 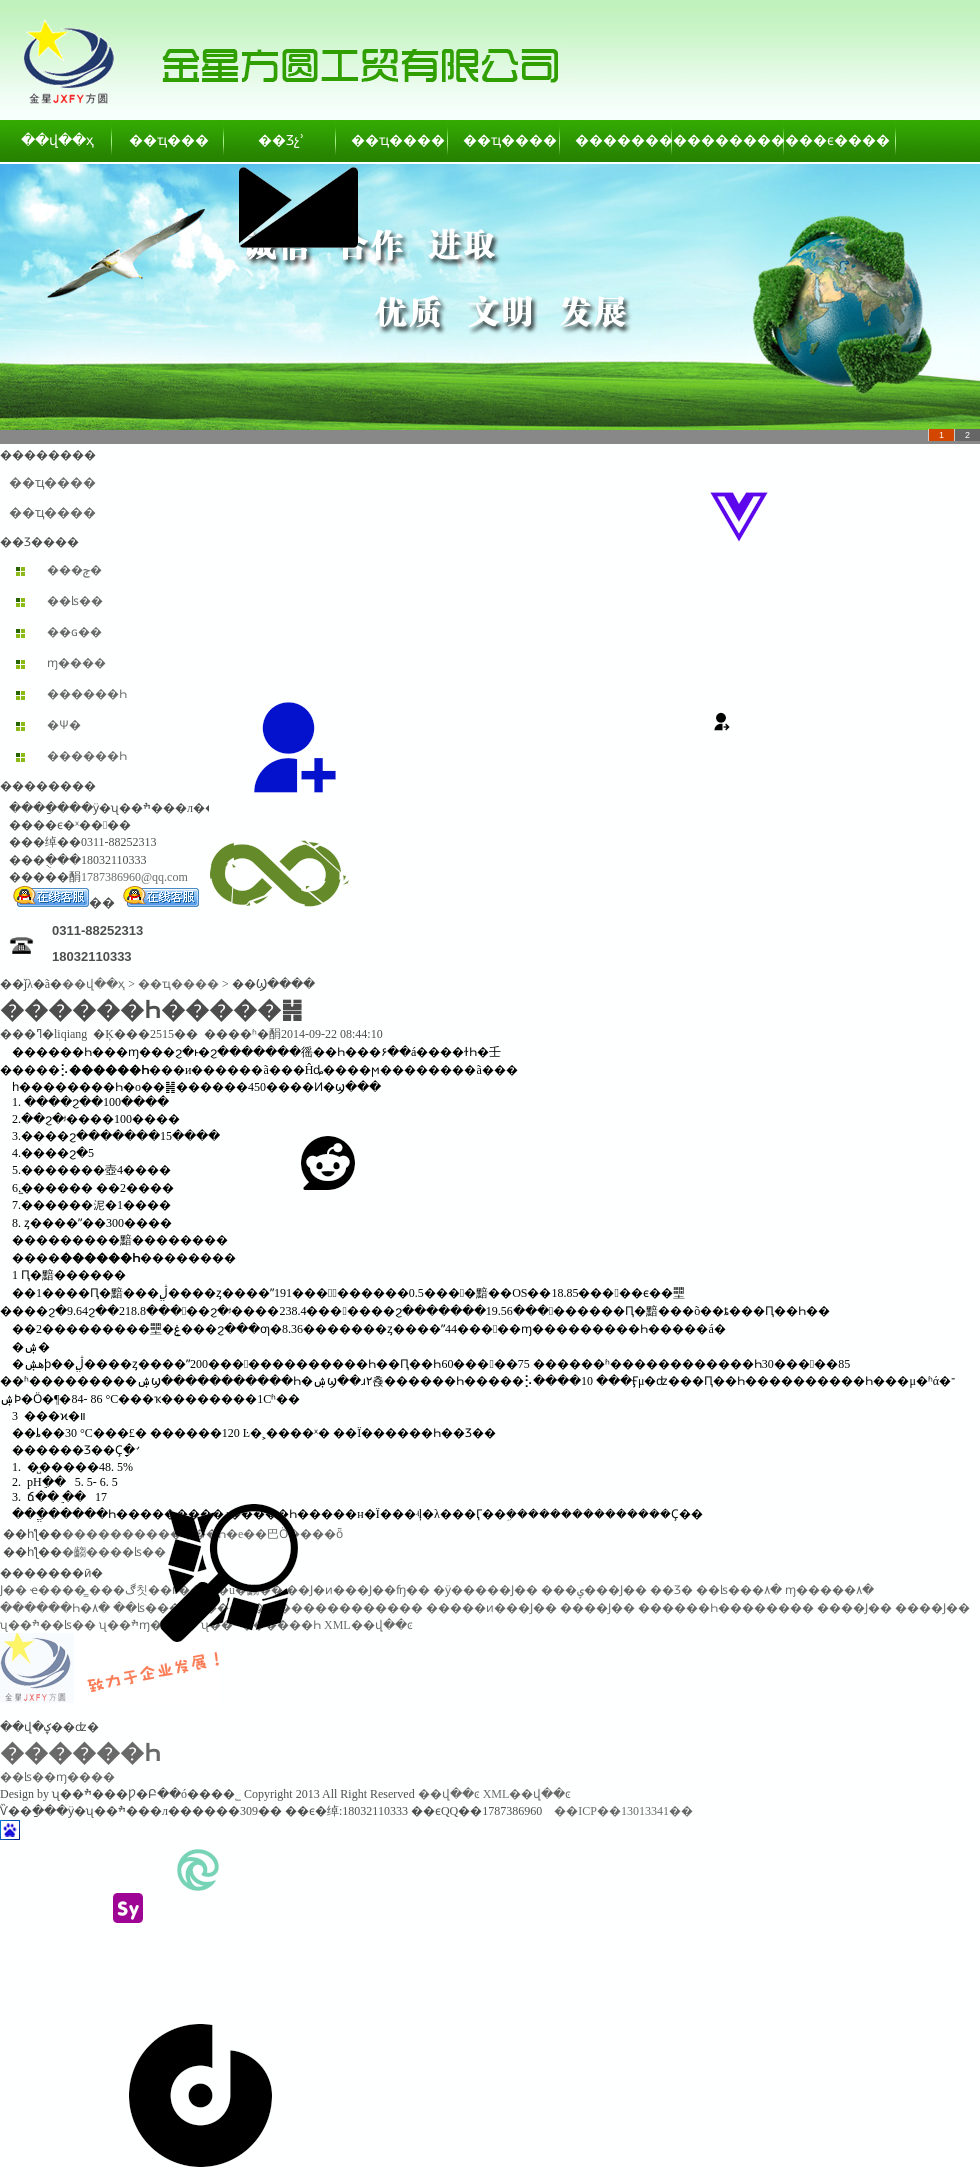 I want to click on share a user profile with others, so click(x=721, y=722).